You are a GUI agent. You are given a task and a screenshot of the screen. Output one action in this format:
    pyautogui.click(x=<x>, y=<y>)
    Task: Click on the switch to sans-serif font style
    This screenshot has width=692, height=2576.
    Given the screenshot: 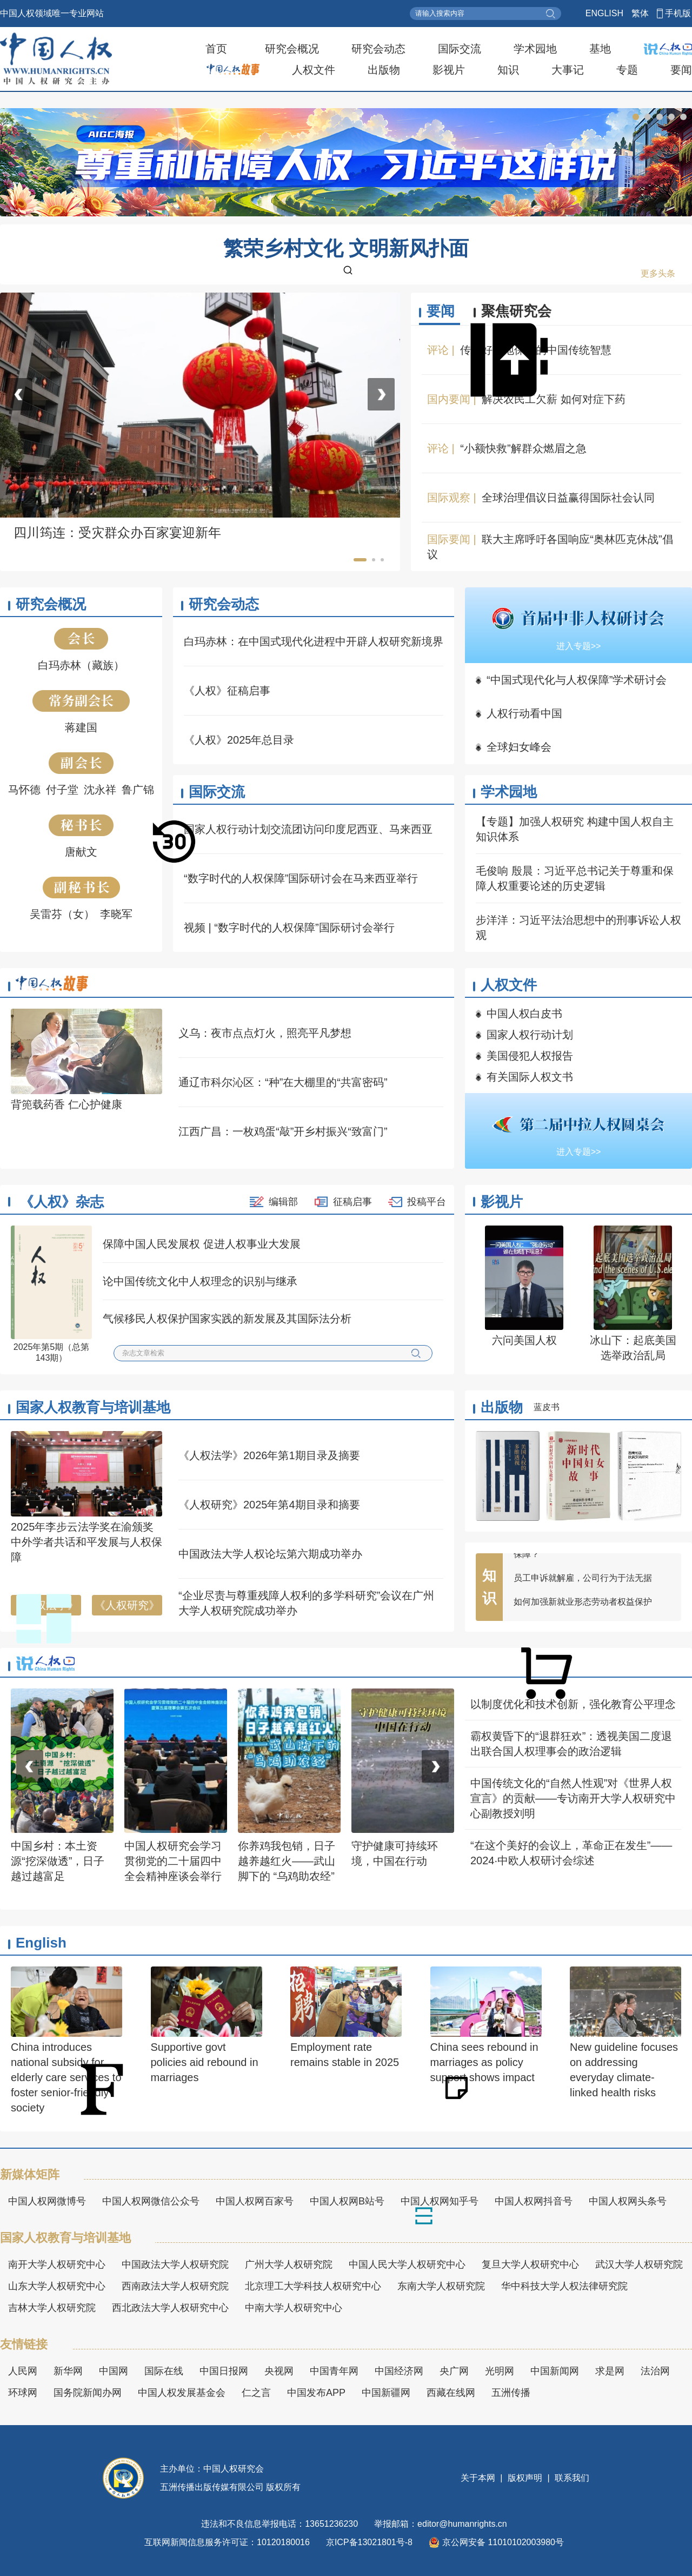 What is the action you would take?
    pyautogui.click(x=102, y=2088)
    